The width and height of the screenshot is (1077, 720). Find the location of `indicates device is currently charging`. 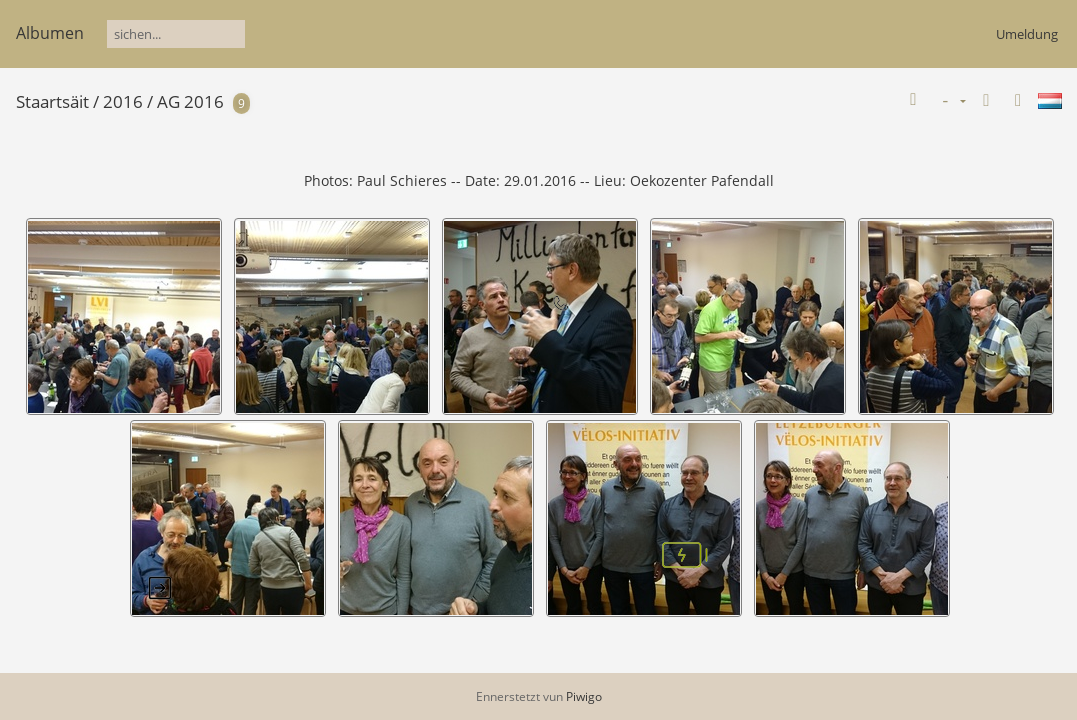

indicates device is currently charging is located at coordinates (684, 555).